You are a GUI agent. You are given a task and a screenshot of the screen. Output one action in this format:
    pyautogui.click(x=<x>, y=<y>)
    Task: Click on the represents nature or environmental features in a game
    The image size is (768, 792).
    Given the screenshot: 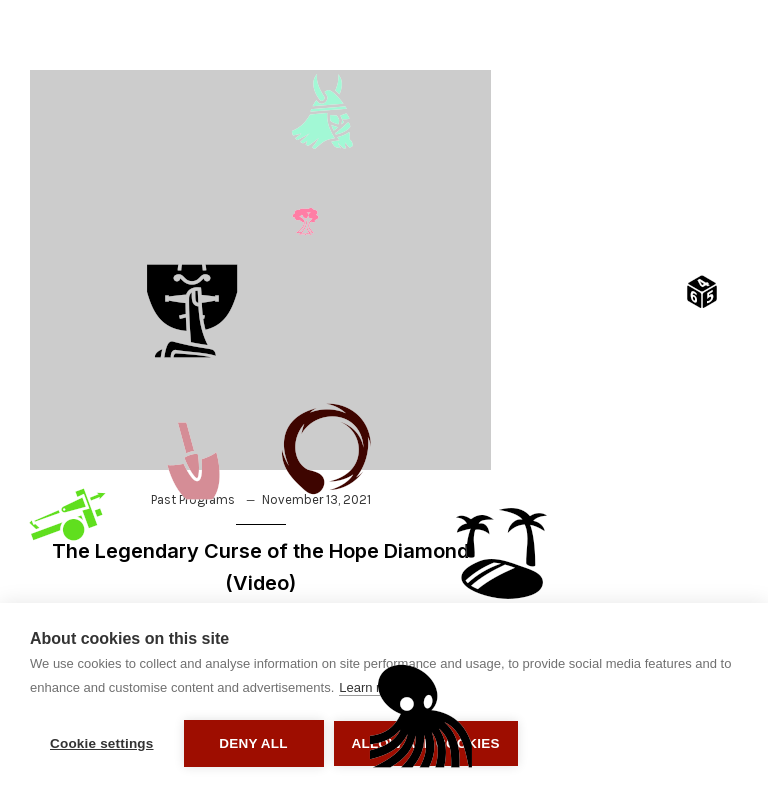 What is the action you would take?
    pyautogui.click(x=305, y=221)
    